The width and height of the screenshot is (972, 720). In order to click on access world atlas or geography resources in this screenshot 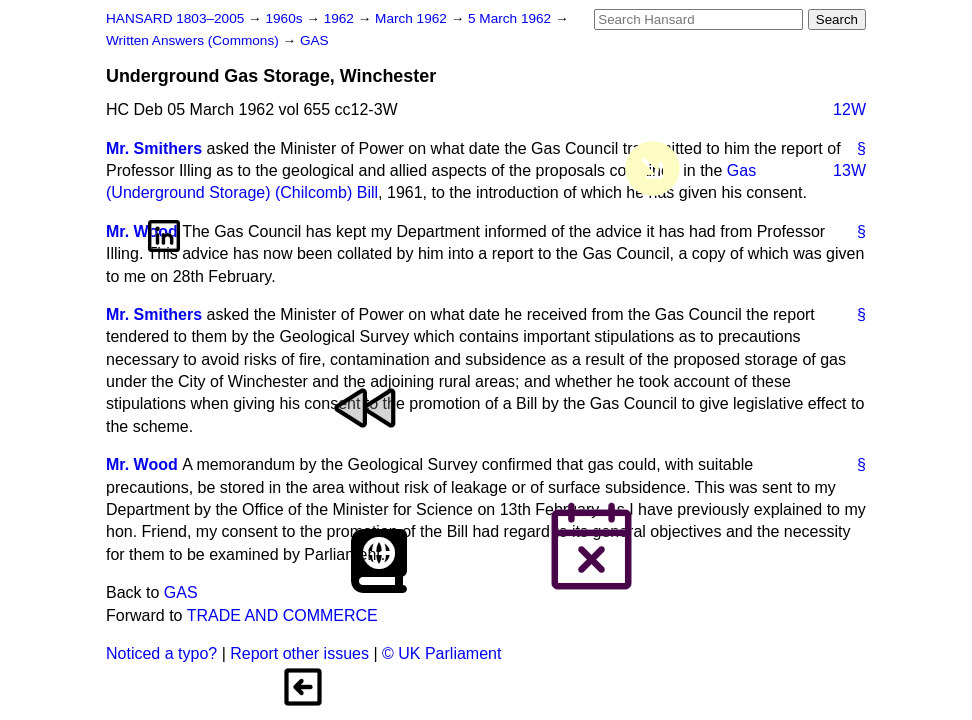, I will do `click(379, 561)`.